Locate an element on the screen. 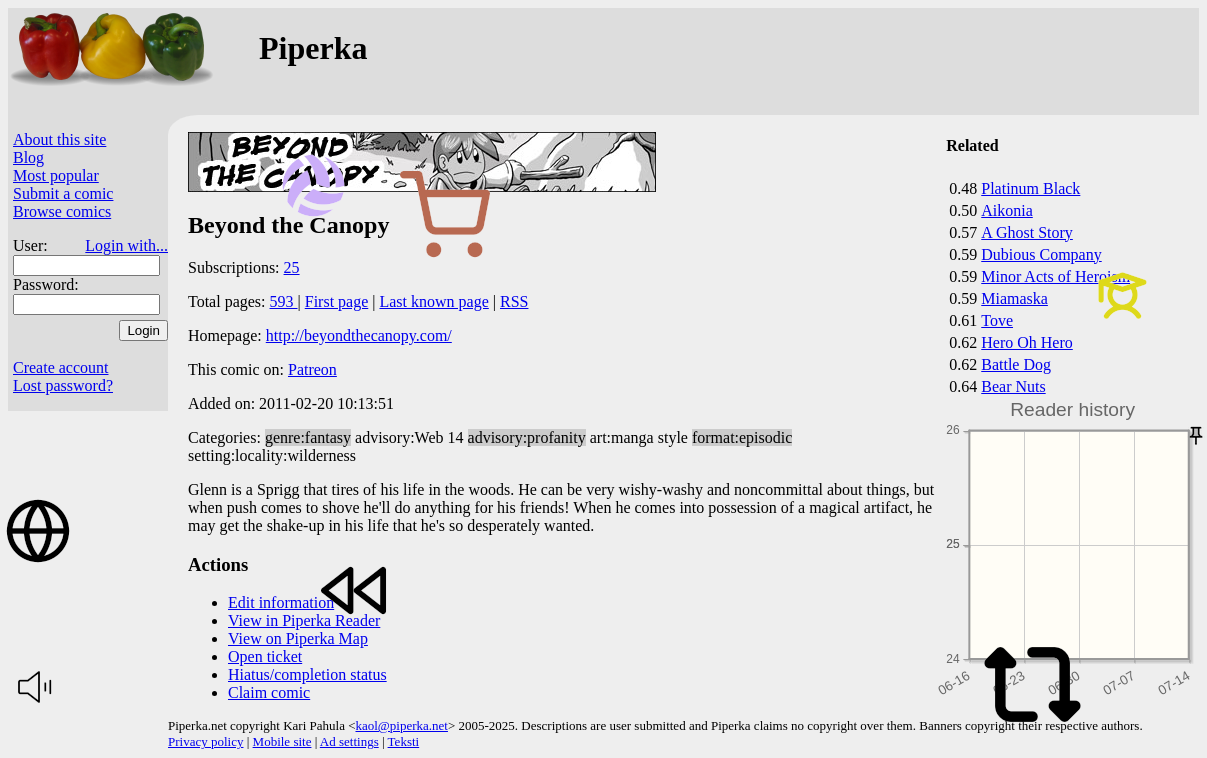 The image size is (1207, 758). pin an item to keep it visible is located at coordinates (1196, 436).